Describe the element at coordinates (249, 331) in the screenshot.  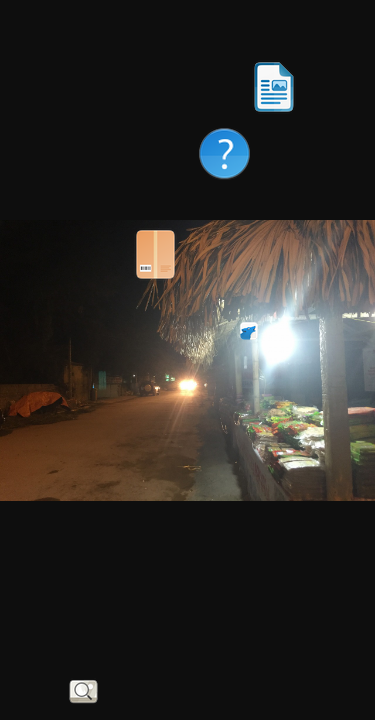
I see `open amarok music player` at that location.